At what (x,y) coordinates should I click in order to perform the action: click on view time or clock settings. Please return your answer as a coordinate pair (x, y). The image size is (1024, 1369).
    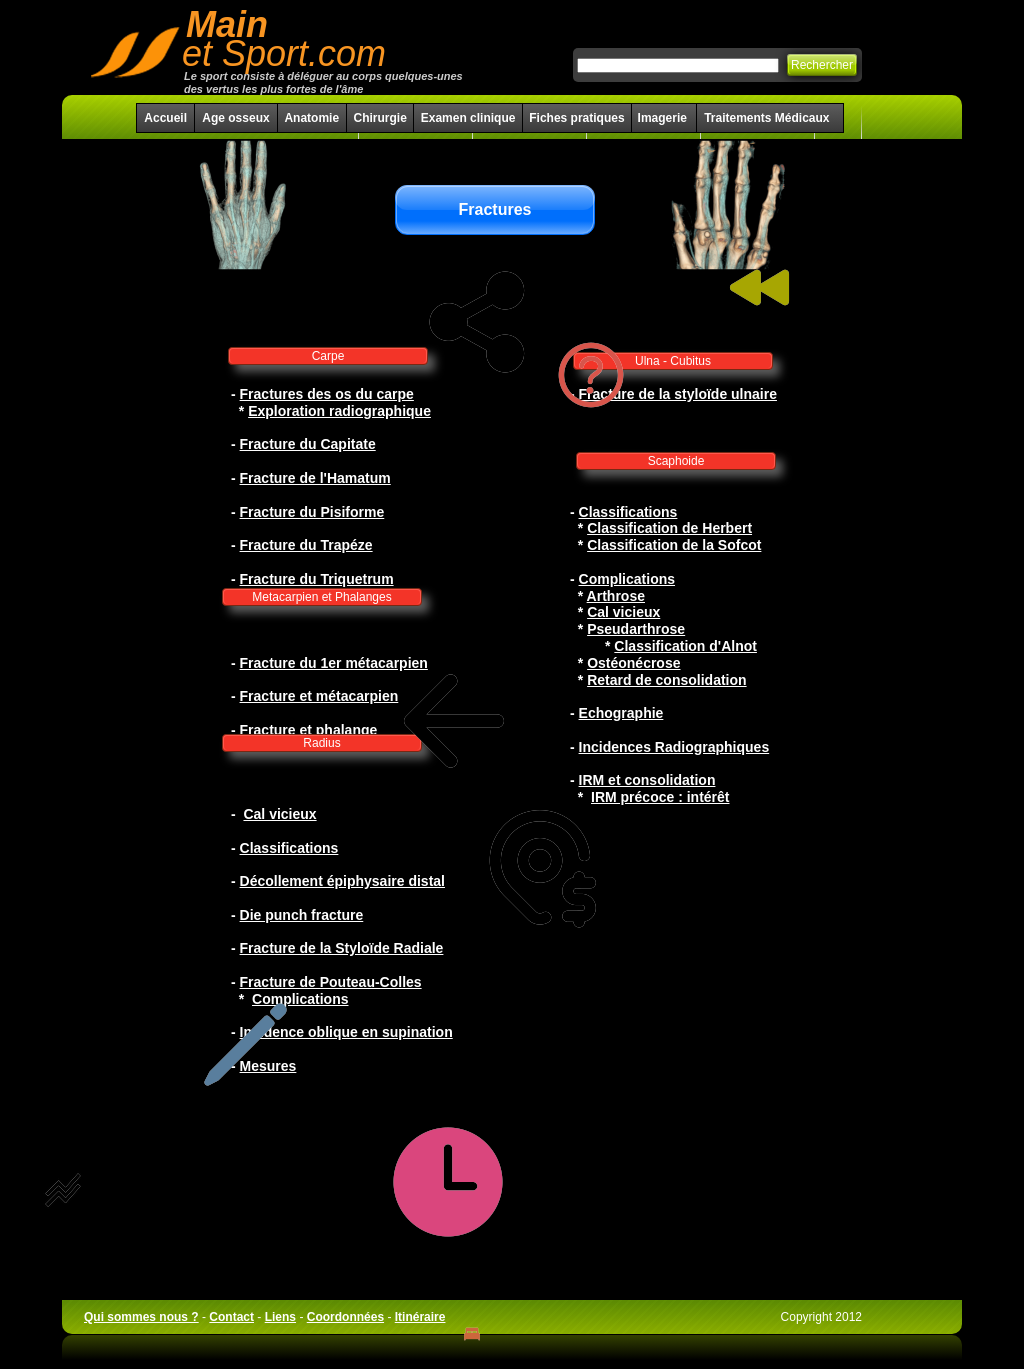
    Looking at the image, I should click on (448, 1182).